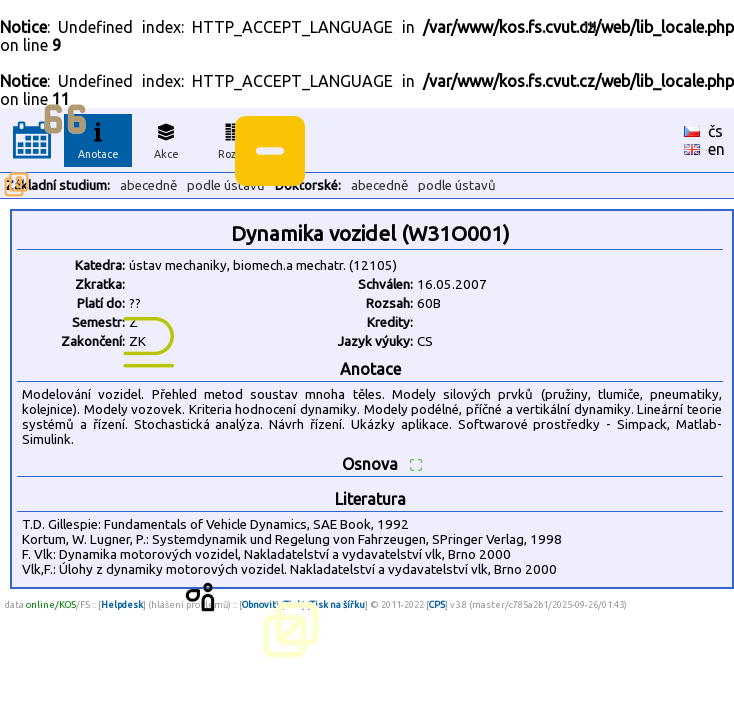 This screenshot has width=734, height=720. Describe the element at coordinates (589, 26) in the screenshot. I see `indicates item number 14 in a list or sequence` at that location.